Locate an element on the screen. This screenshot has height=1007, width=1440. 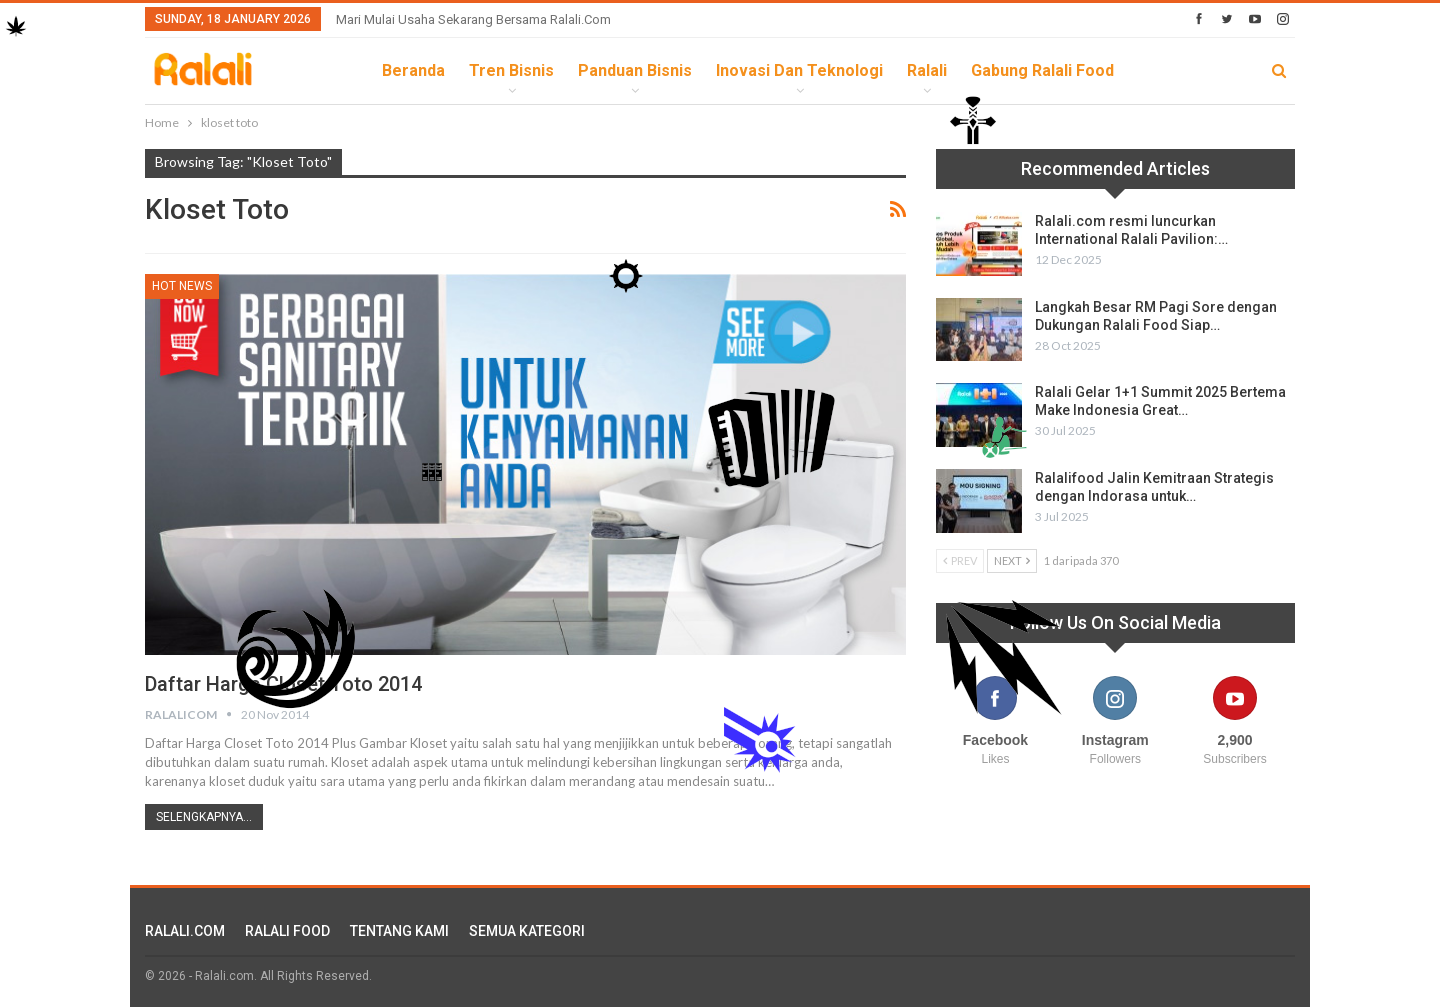
indicates a fire or flame spell with spin effect in a game is located at coordinates (296, 648).